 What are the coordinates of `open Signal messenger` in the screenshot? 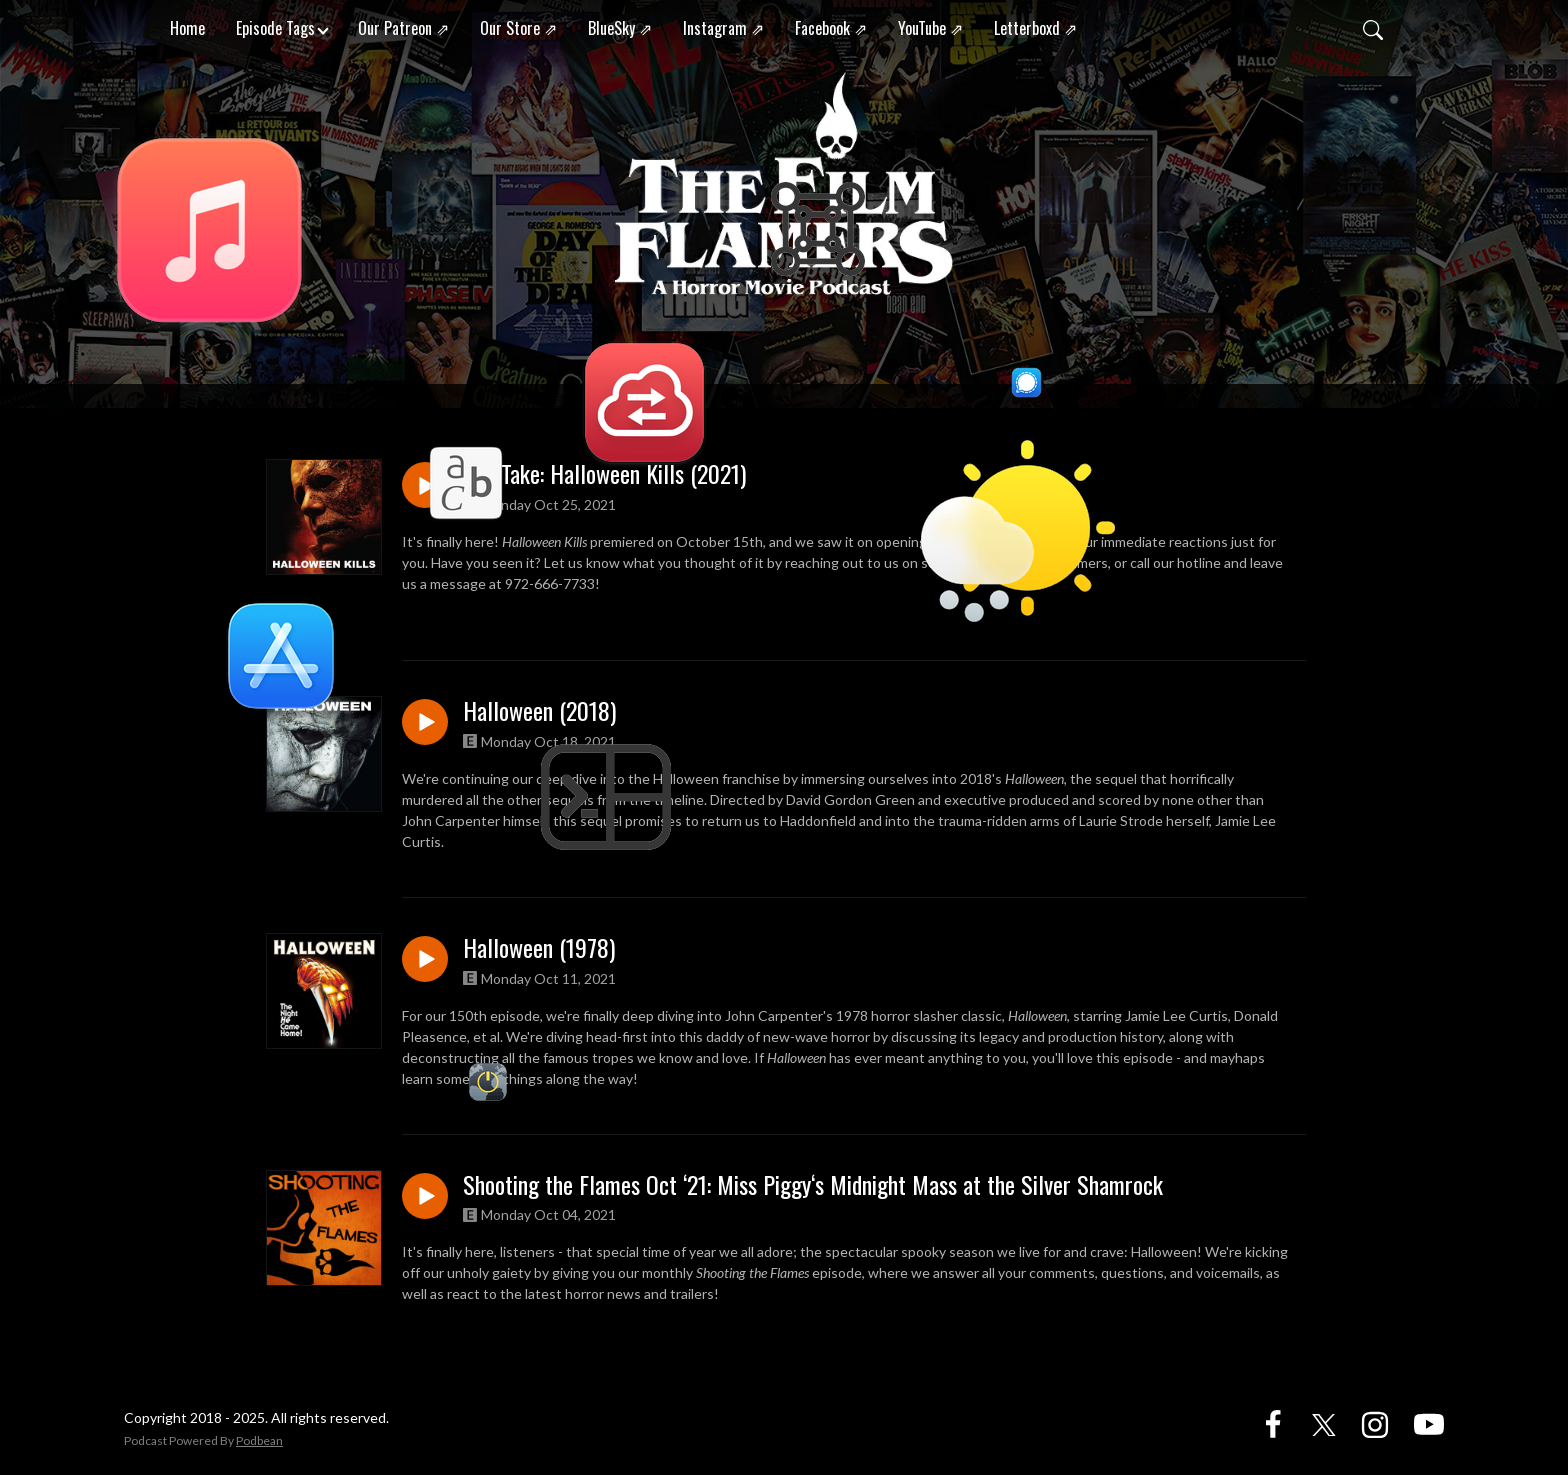 It's located at (1026, 382).